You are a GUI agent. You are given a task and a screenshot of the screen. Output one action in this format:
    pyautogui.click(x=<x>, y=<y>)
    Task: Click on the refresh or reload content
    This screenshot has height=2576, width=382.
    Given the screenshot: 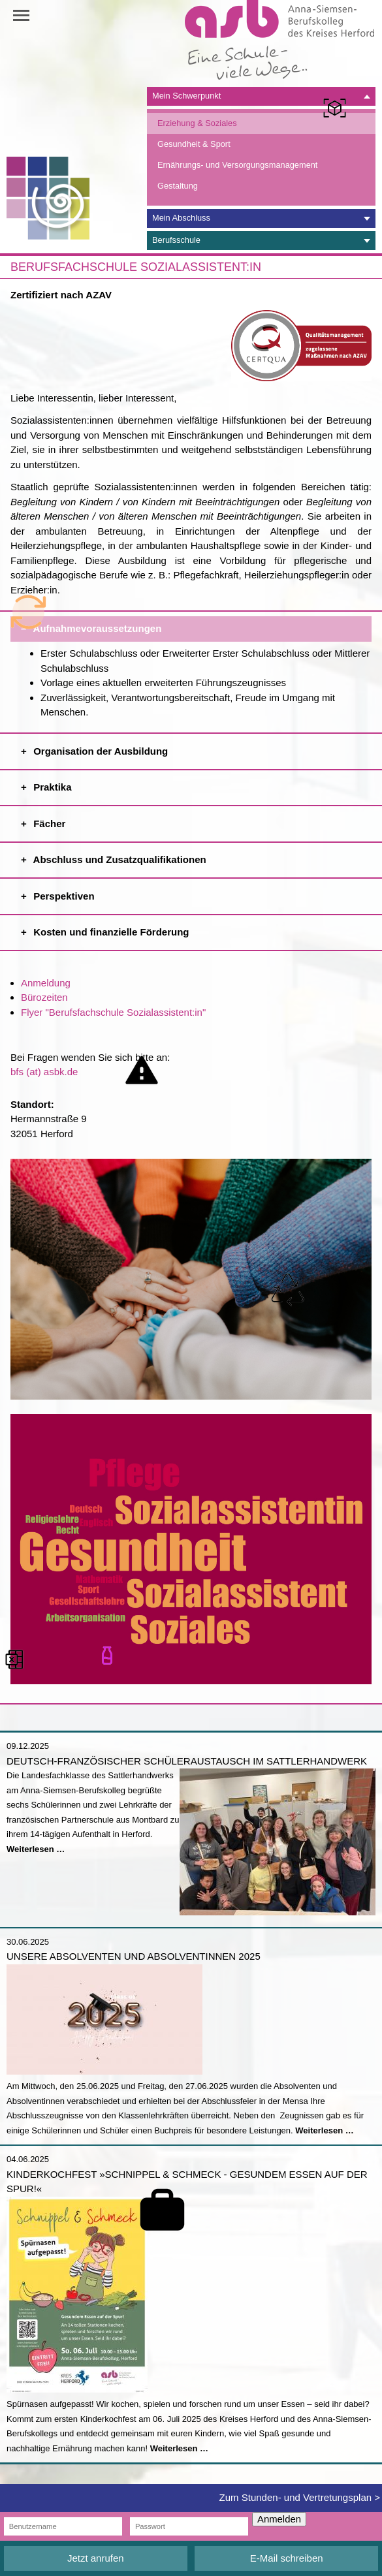 What is the action you would take?
    pyautogui.click(x=28, y=612)
    